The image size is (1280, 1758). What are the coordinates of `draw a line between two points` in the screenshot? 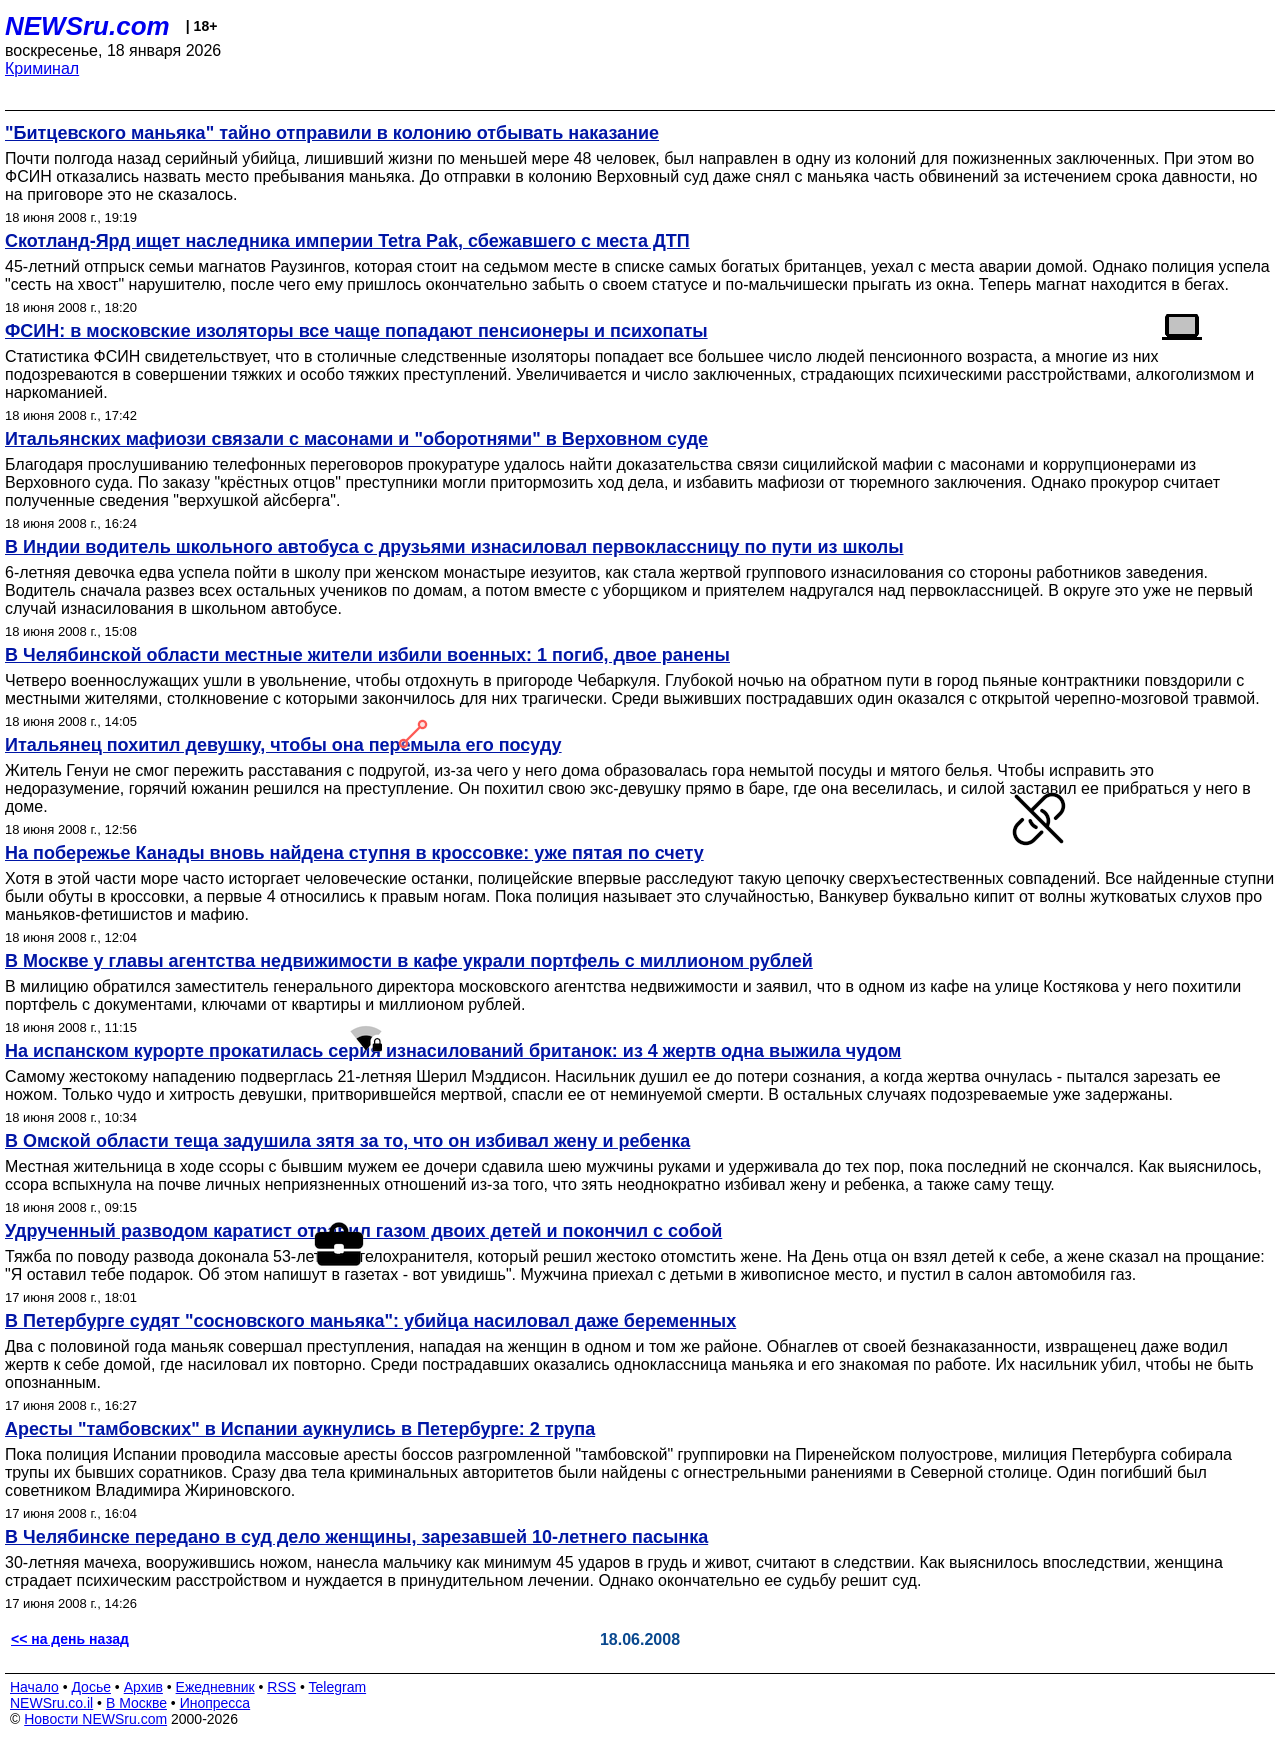 It's located at (413, 734).